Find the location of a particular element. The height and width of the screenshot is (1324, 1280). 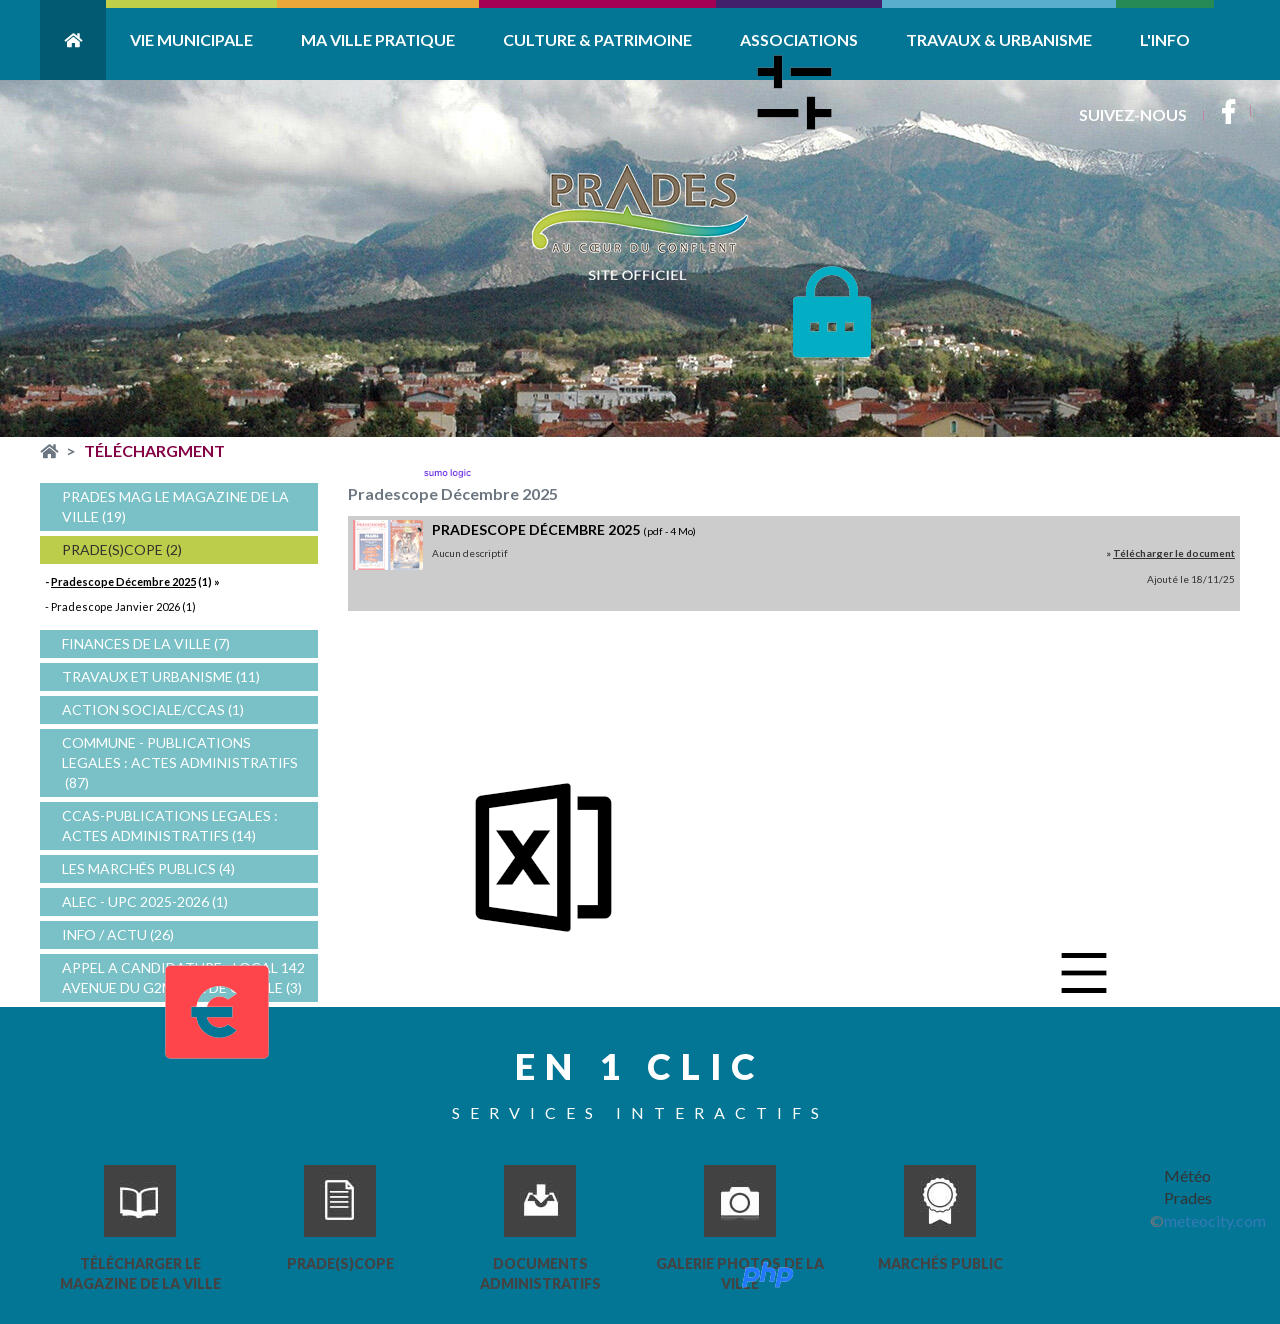

indicates euro currency or payment option is located at coordinates (217, 1012).